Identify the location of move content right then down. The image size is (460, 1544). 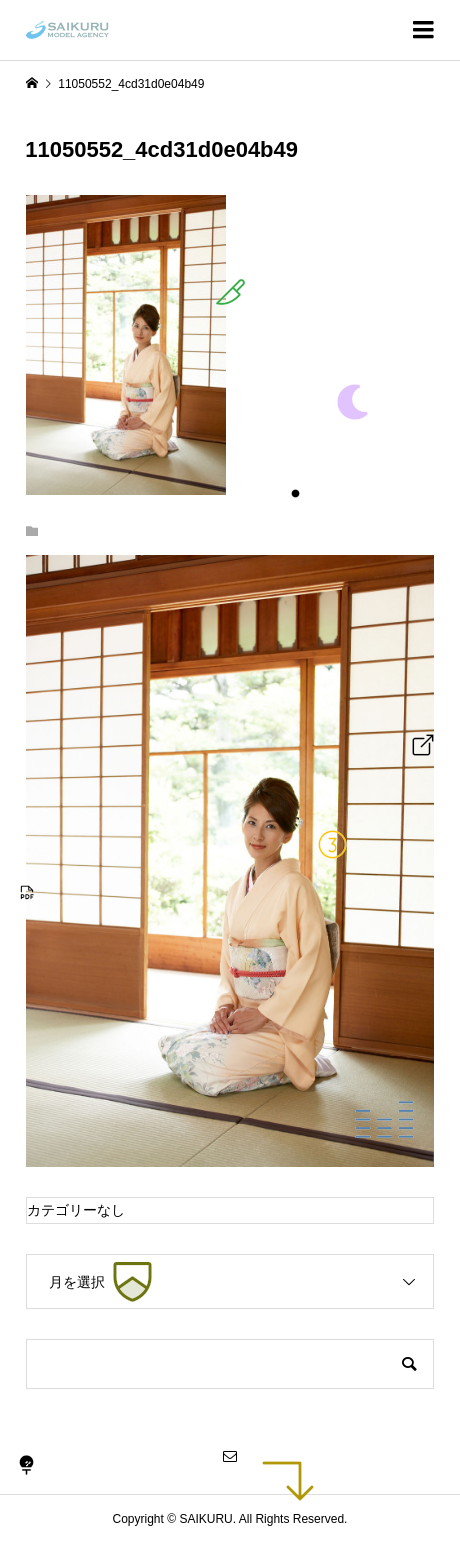
(288, 1479).